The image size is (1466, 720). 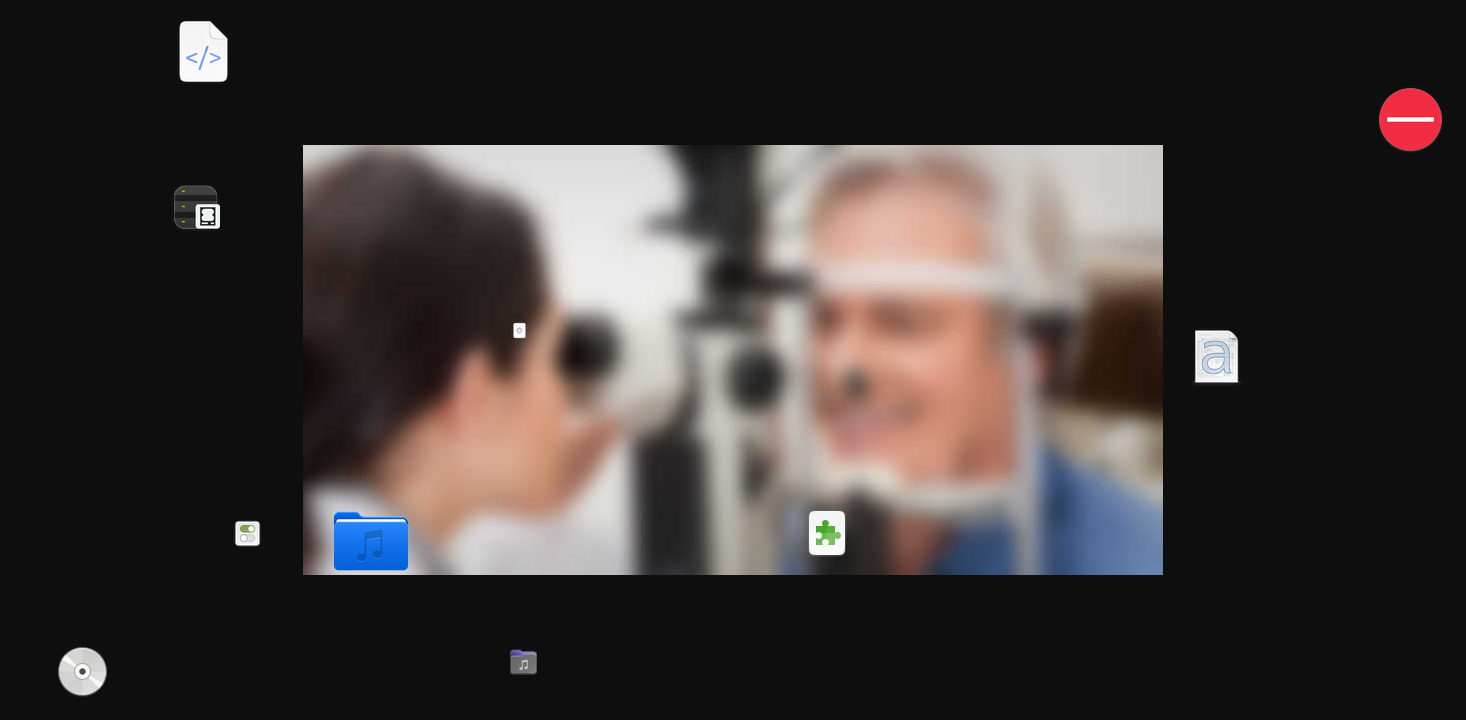 What do you see at coordinates (203, 51) in the screenshot?
I see `indicates an HTML or web page file` at bounding box center [203, 51].